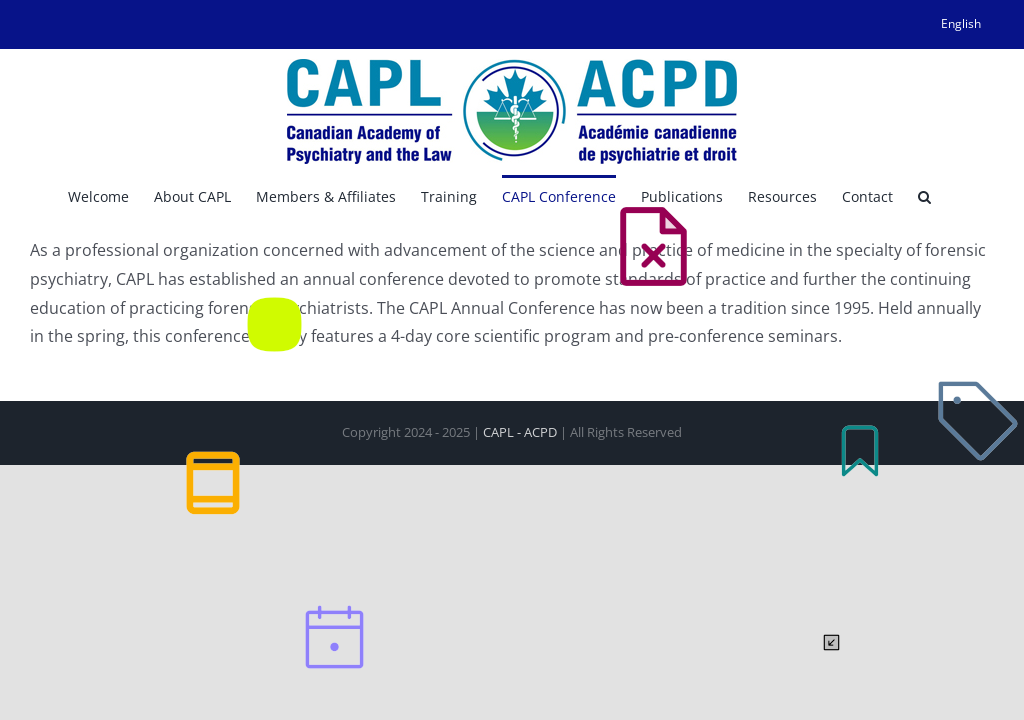  What do you see at coordinates (860, 451) in the screenshot?
I see `save this item for later` at bounding box center [860, 451].